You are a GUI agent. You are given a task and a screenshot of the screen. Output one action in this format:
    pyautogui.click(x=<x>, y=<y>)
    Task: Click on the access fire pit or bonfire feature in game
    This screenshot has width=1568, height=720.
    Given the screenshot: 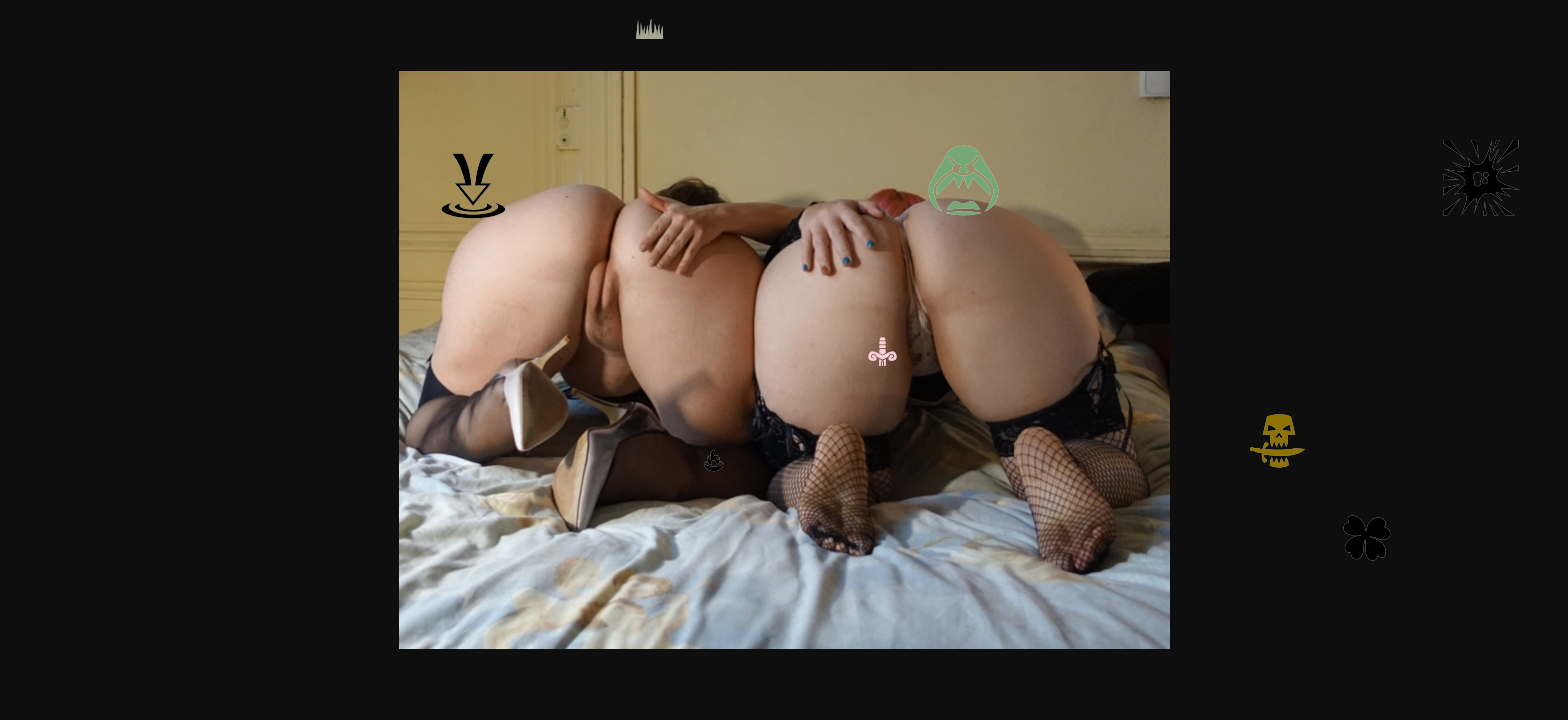 What is the action you would take?
    pyautogui.click(x=713, y=460)
    